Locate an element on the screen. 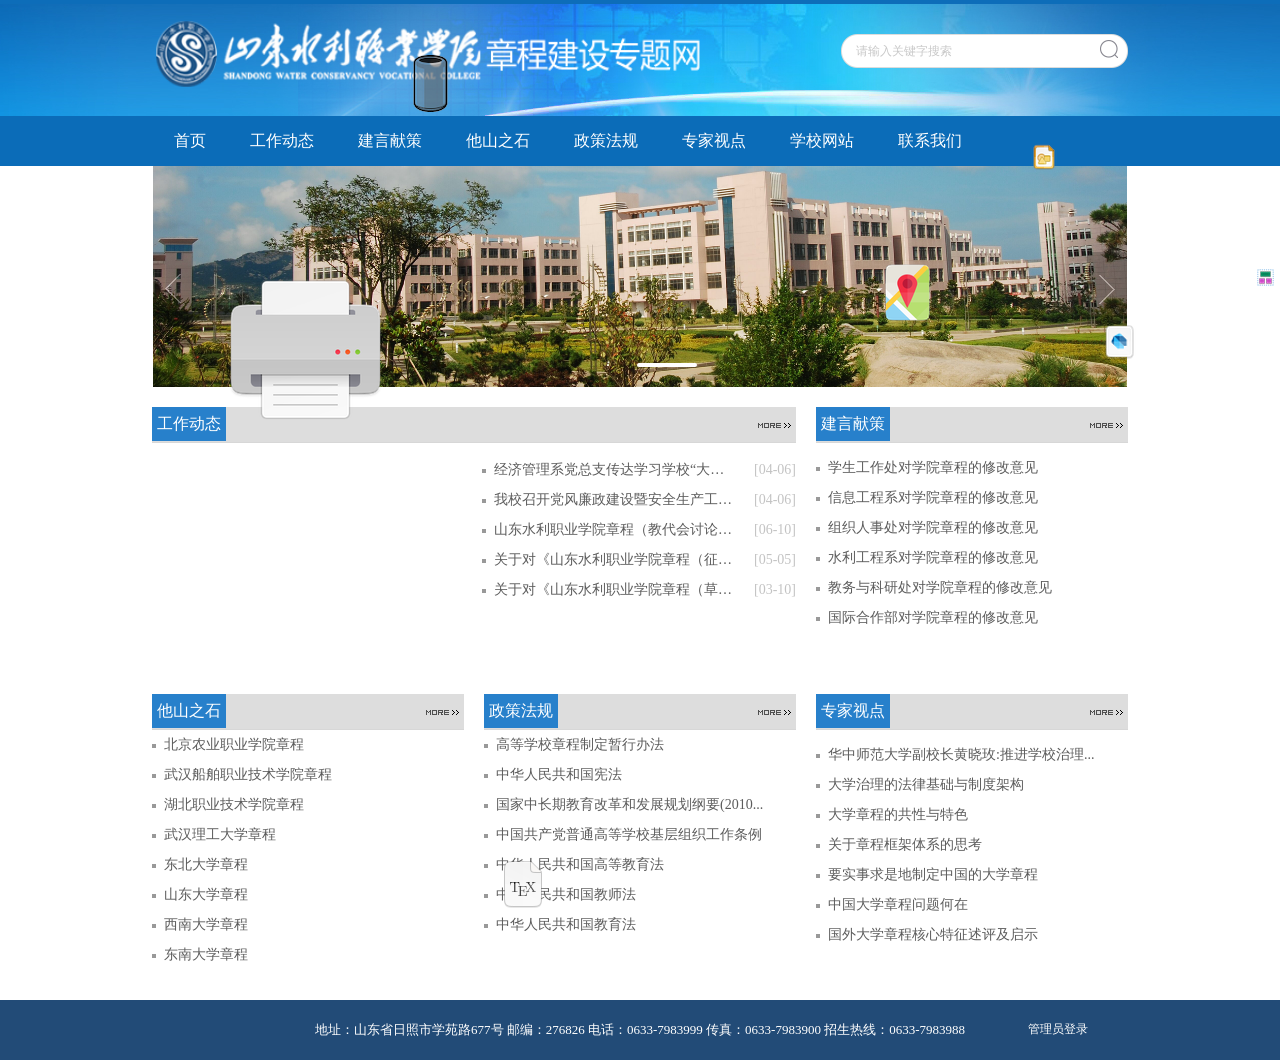 This screenshot has height=1060, width=1280. select all items in the current view is located at coordinates (1265, 277).